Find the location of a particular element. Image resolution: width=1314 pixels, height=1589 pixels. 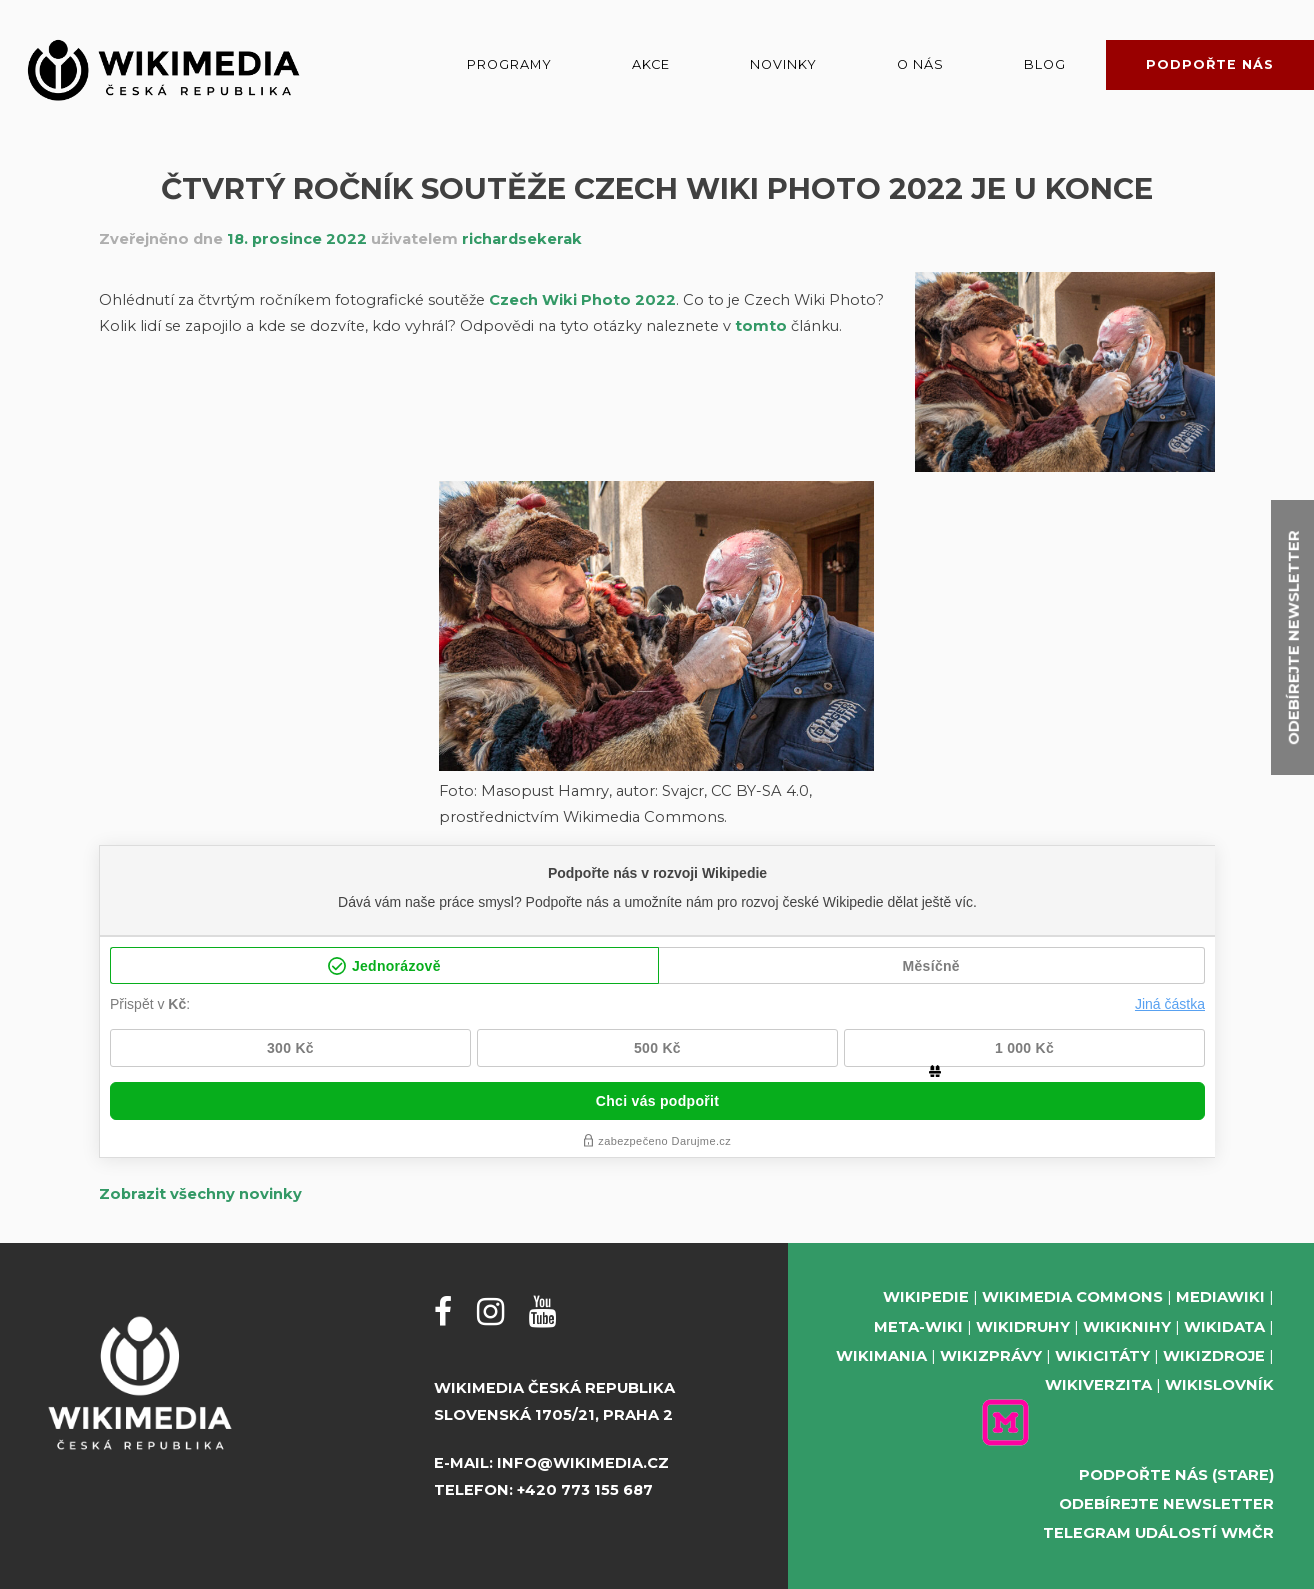

set boundary or perimeter limits is located at coordinates (935, 1071).